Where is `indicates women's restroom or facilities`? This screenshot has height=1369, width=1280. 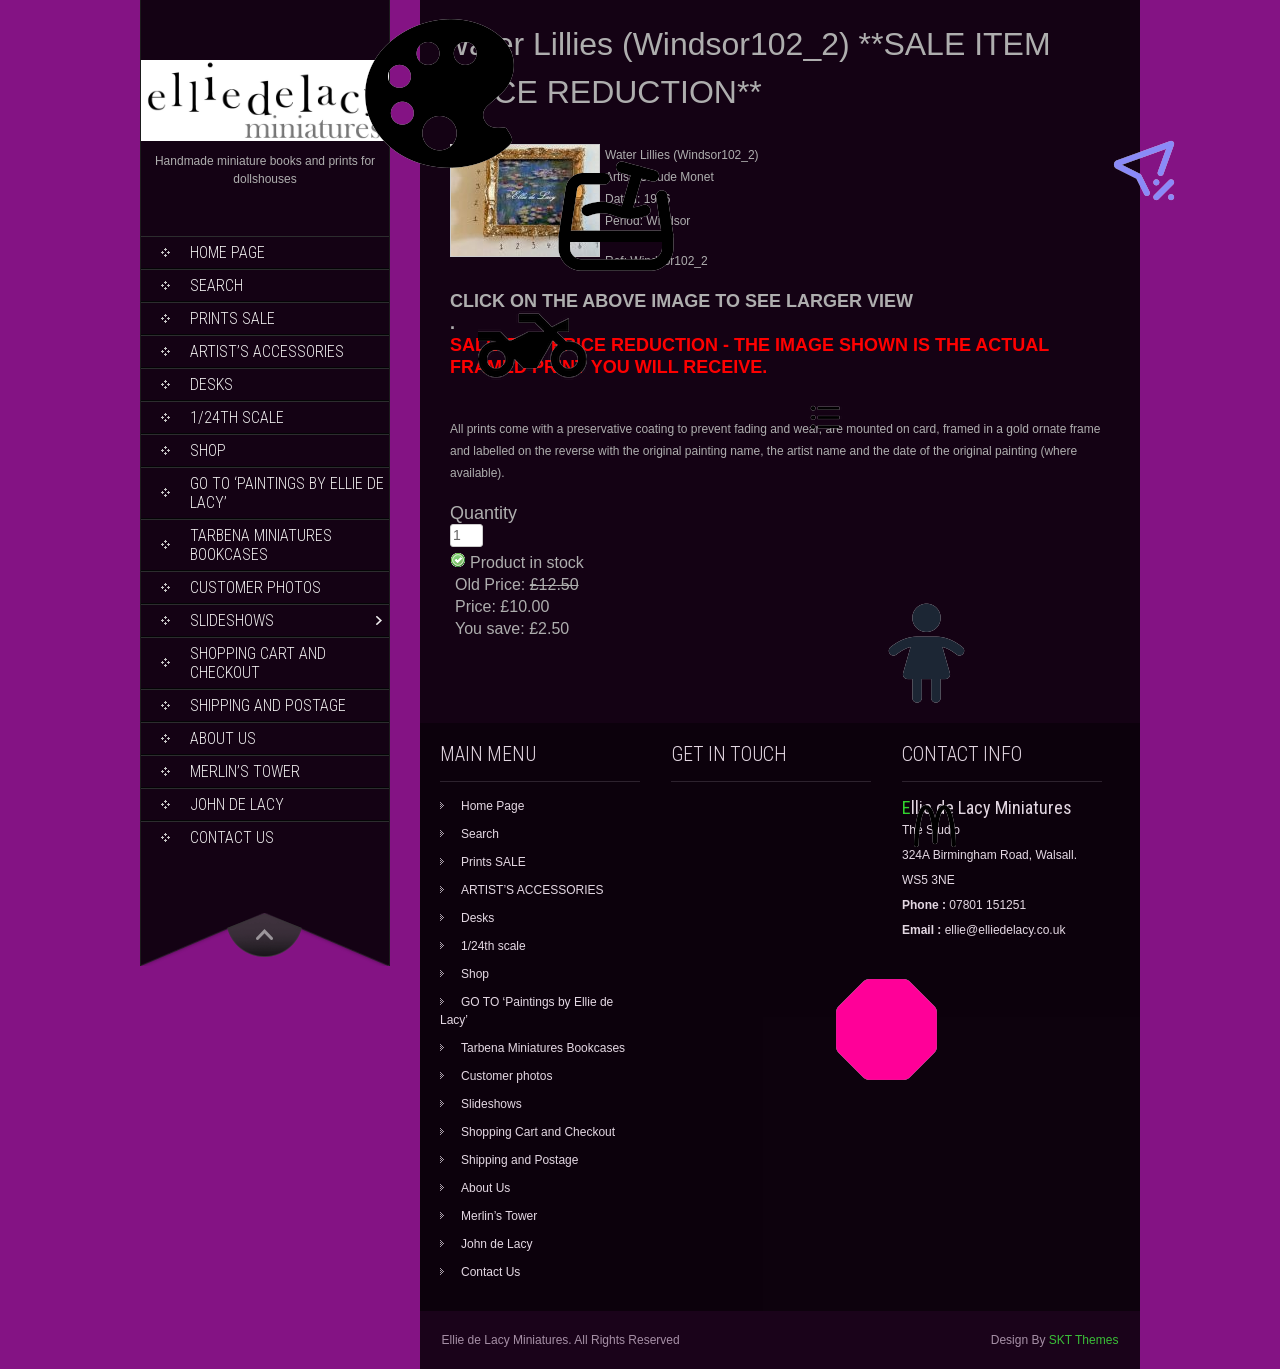 indicates women's restroom or facilities is located at coordinates (926, 655).